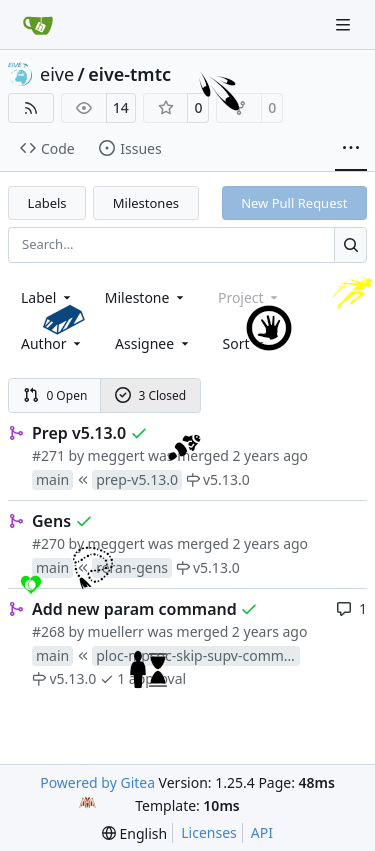 This screenshot has width=375, height=851. I want to click on indicates aquarium or marine life category, so click(184, 447).